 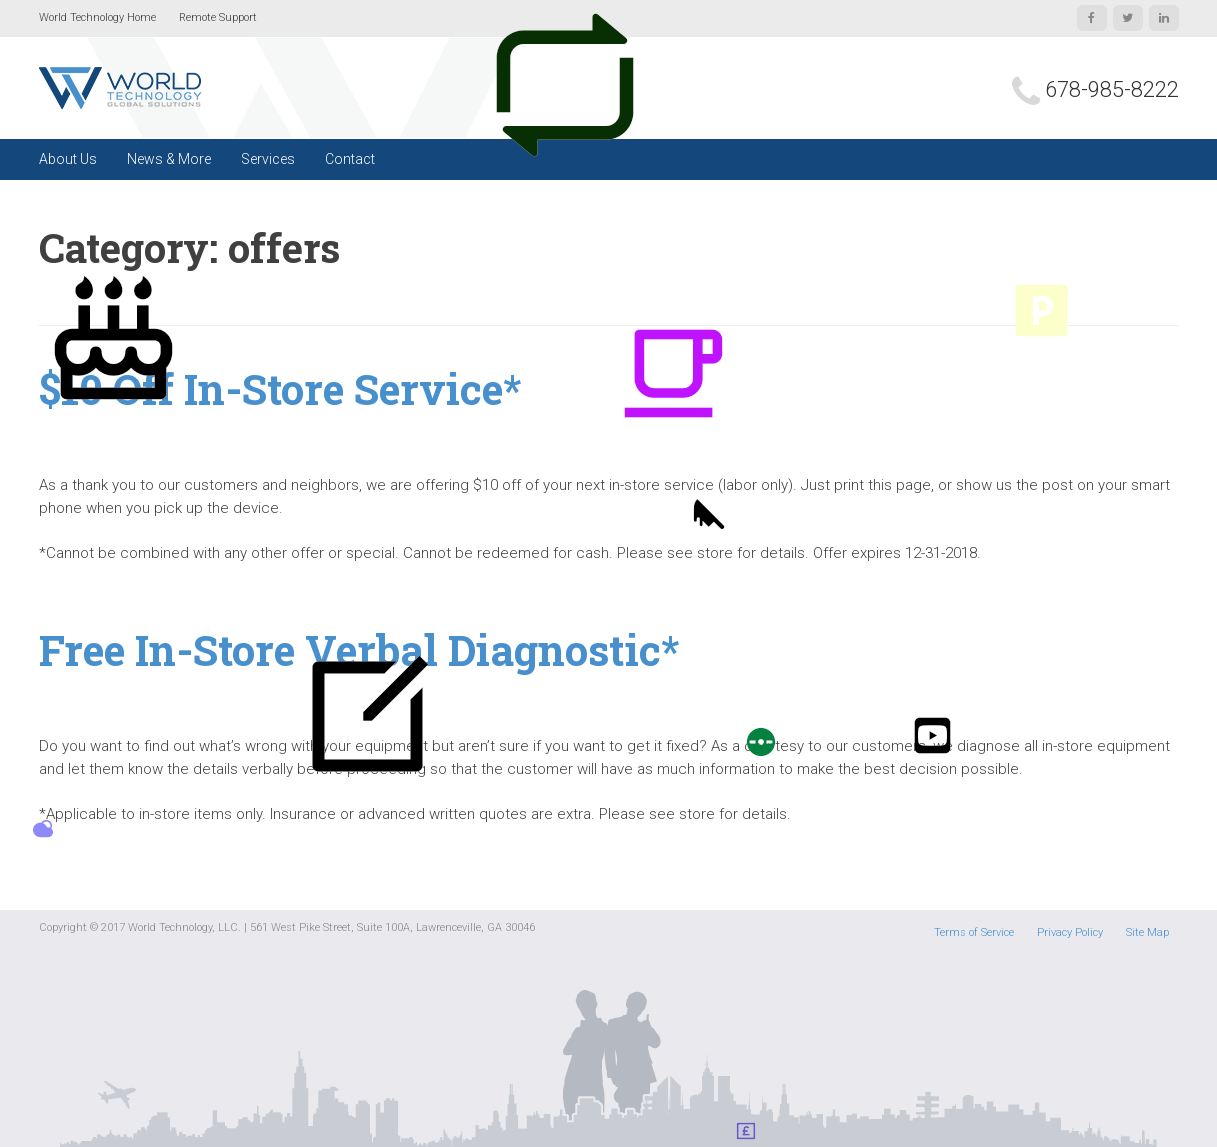 I want to click on edit content in a text field or form, so click(x=367, y=716).